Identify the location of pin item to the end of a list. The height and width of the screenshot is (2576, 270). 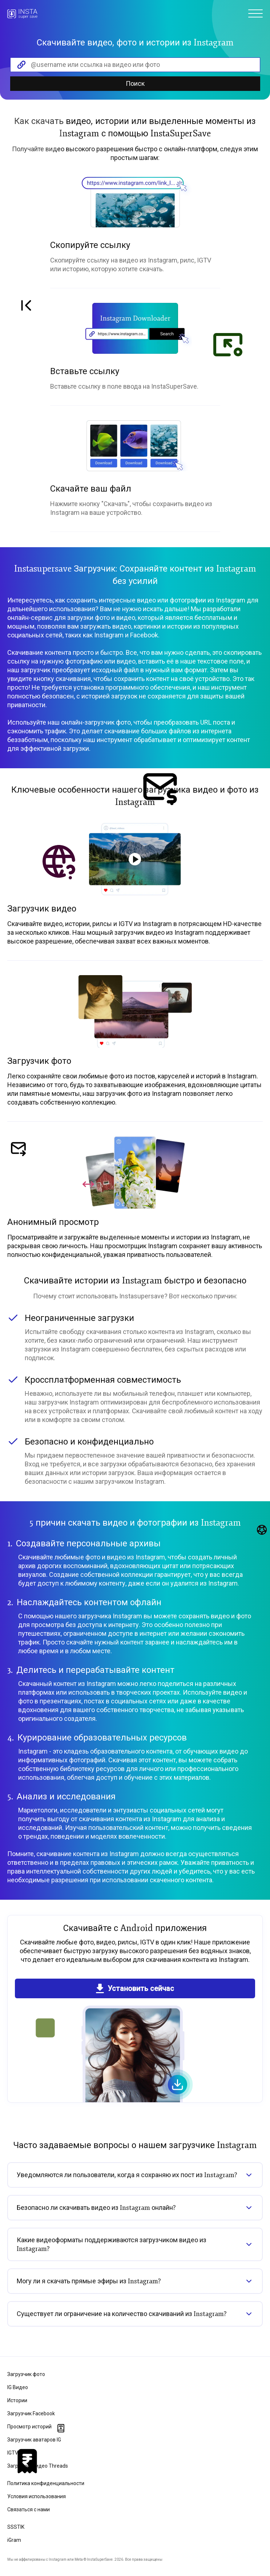
(228, 345).